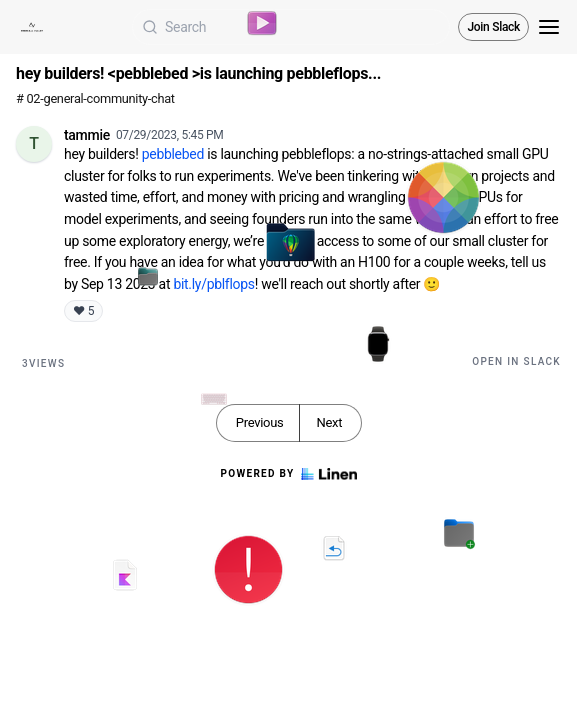 The image size is (577, 720). I want to click on view contents of an open folder, so click(148, 276).